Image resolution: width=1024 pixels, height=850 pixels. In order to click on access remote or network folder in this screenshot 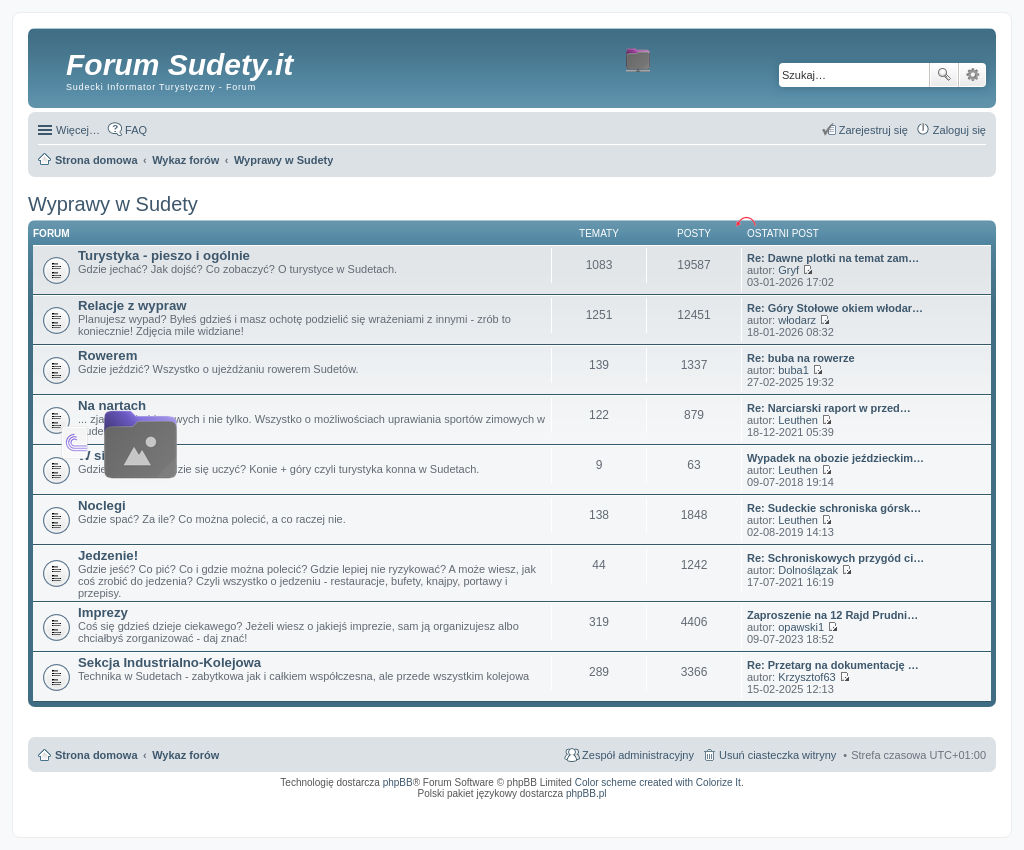, I will do `click(638, 60)`.